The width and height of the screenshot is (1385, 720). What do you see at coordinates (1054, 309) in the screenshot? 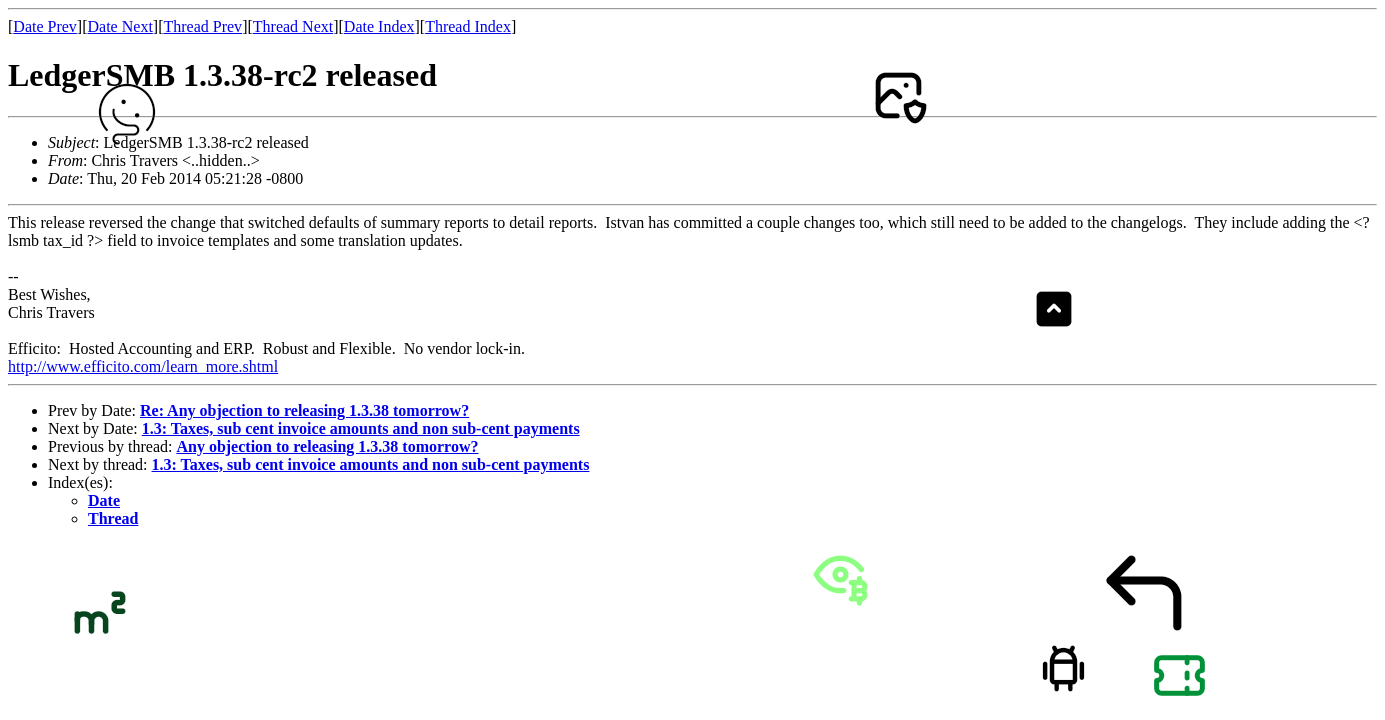
I see `collapse an expanded section` at bounding box center [1054, 309].